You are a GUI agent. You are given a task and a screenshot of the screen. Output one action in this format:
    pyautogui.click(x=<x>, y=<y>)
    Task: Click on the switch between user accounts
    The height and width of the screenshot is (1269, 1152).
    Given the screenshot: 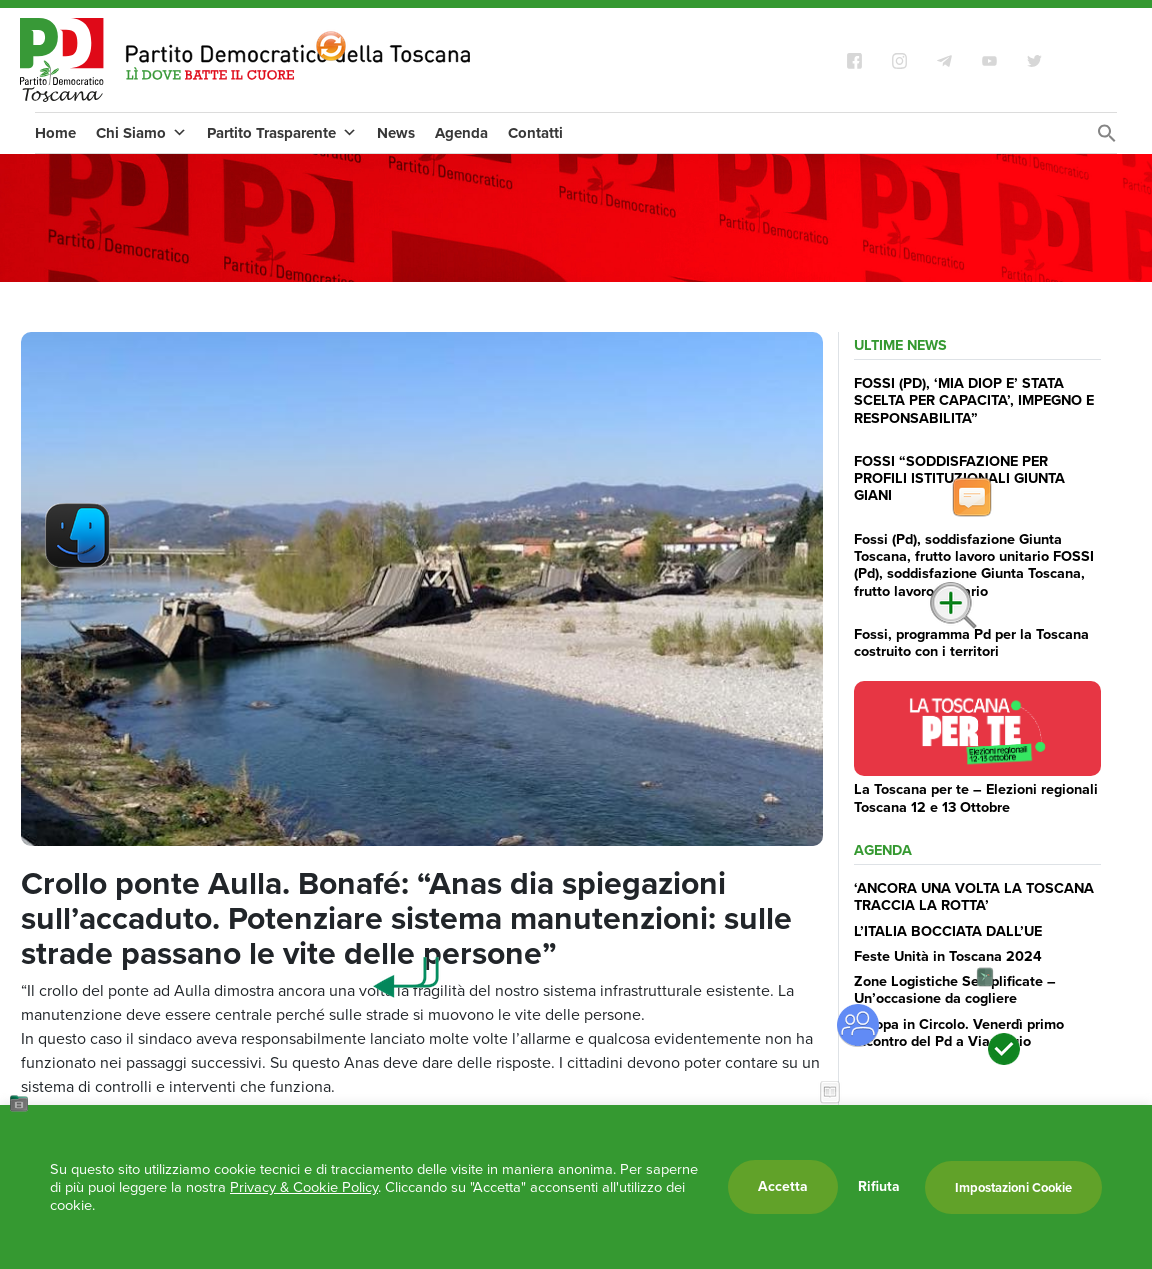 What is the action you would take?
    pyautogui.click(x=858, y=1025)
    